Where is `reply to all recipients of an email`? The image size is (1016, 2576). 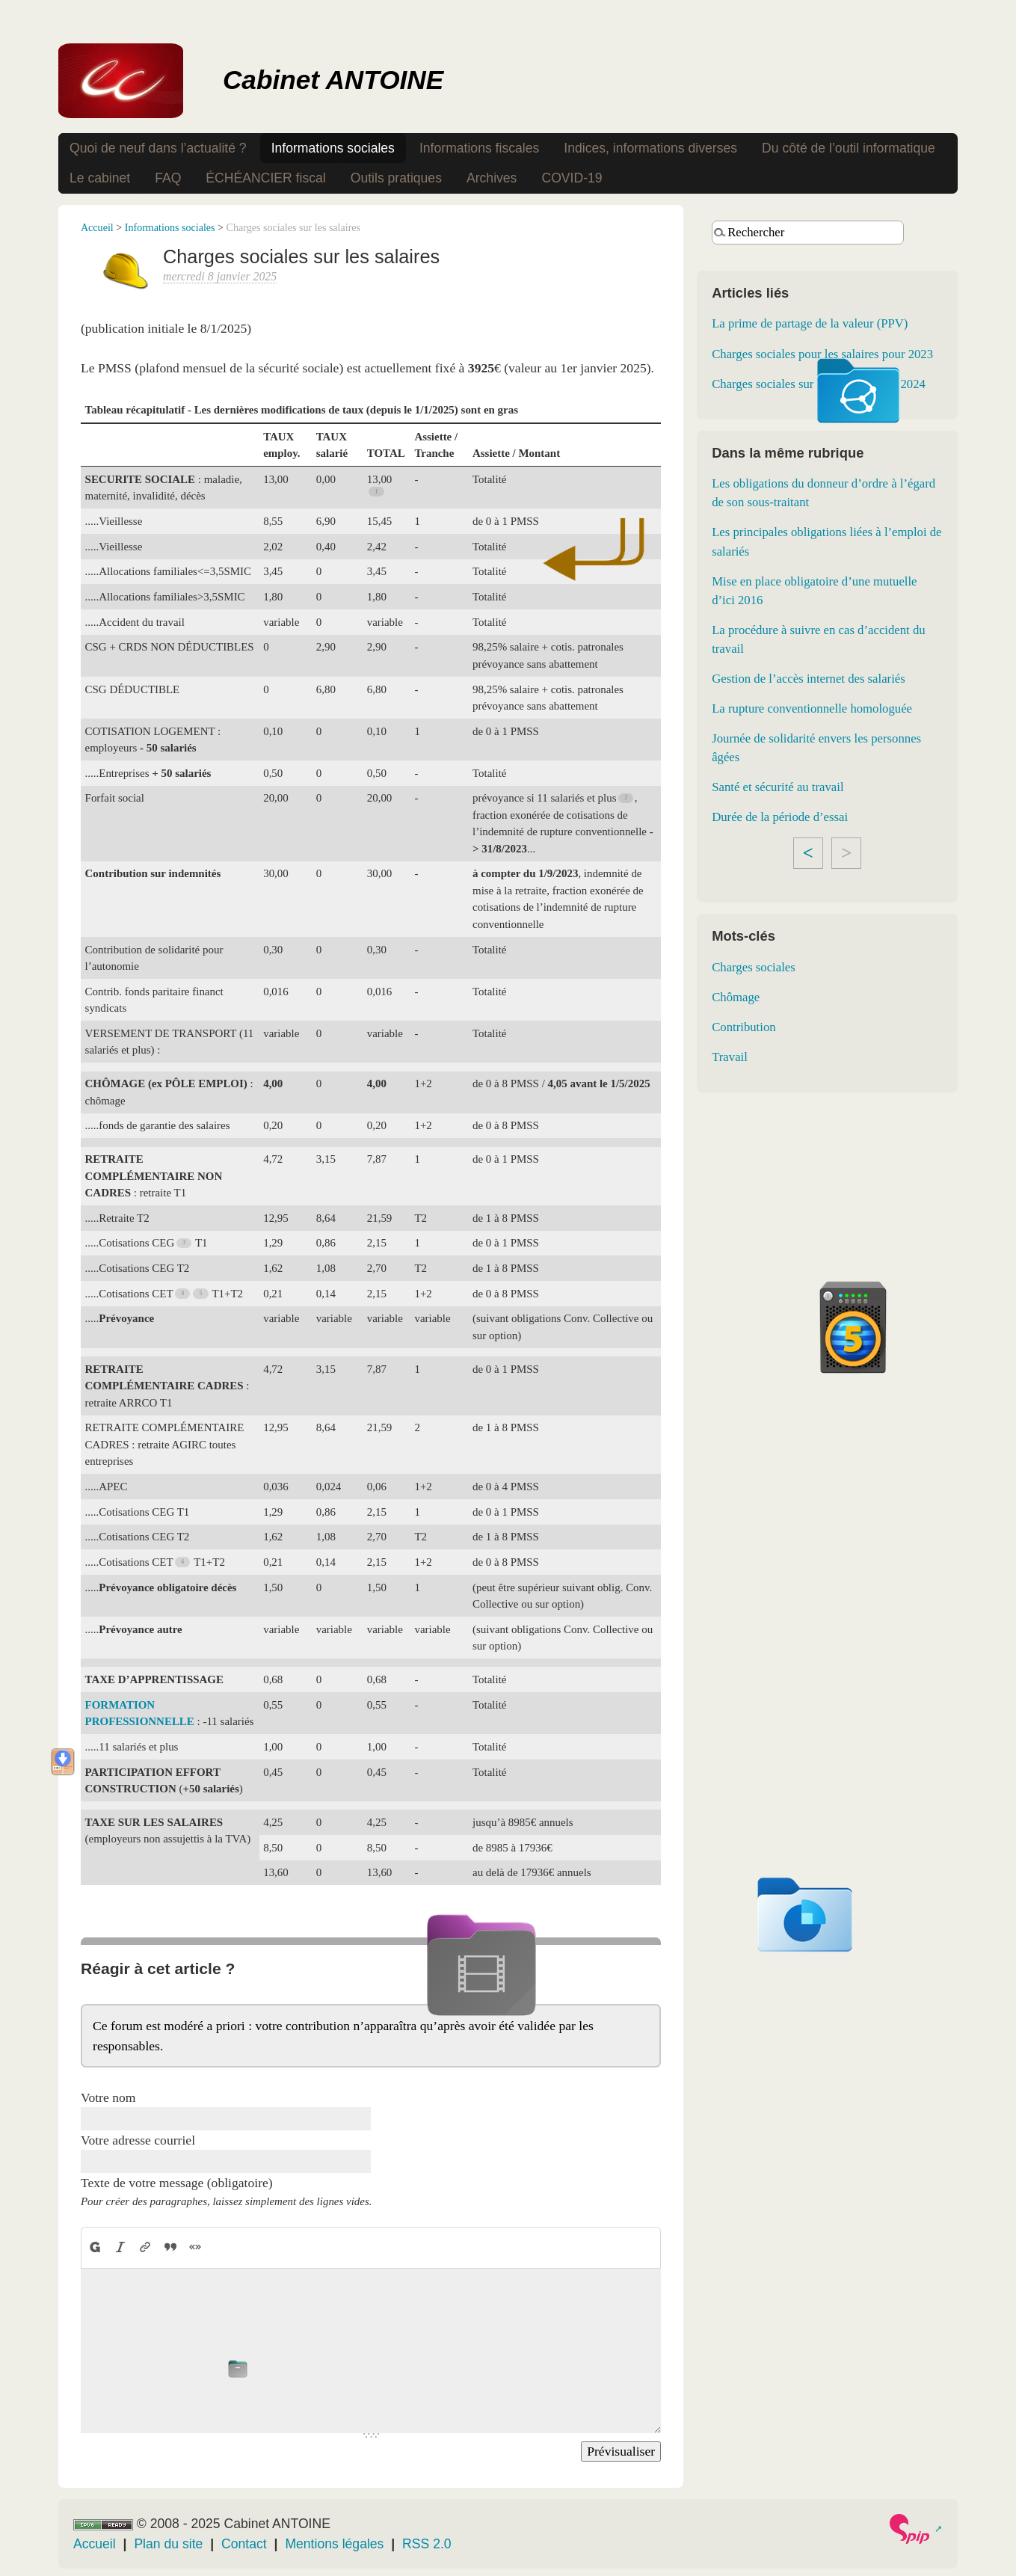 reply to all recipients of an email is located at coordinates (592, 549).